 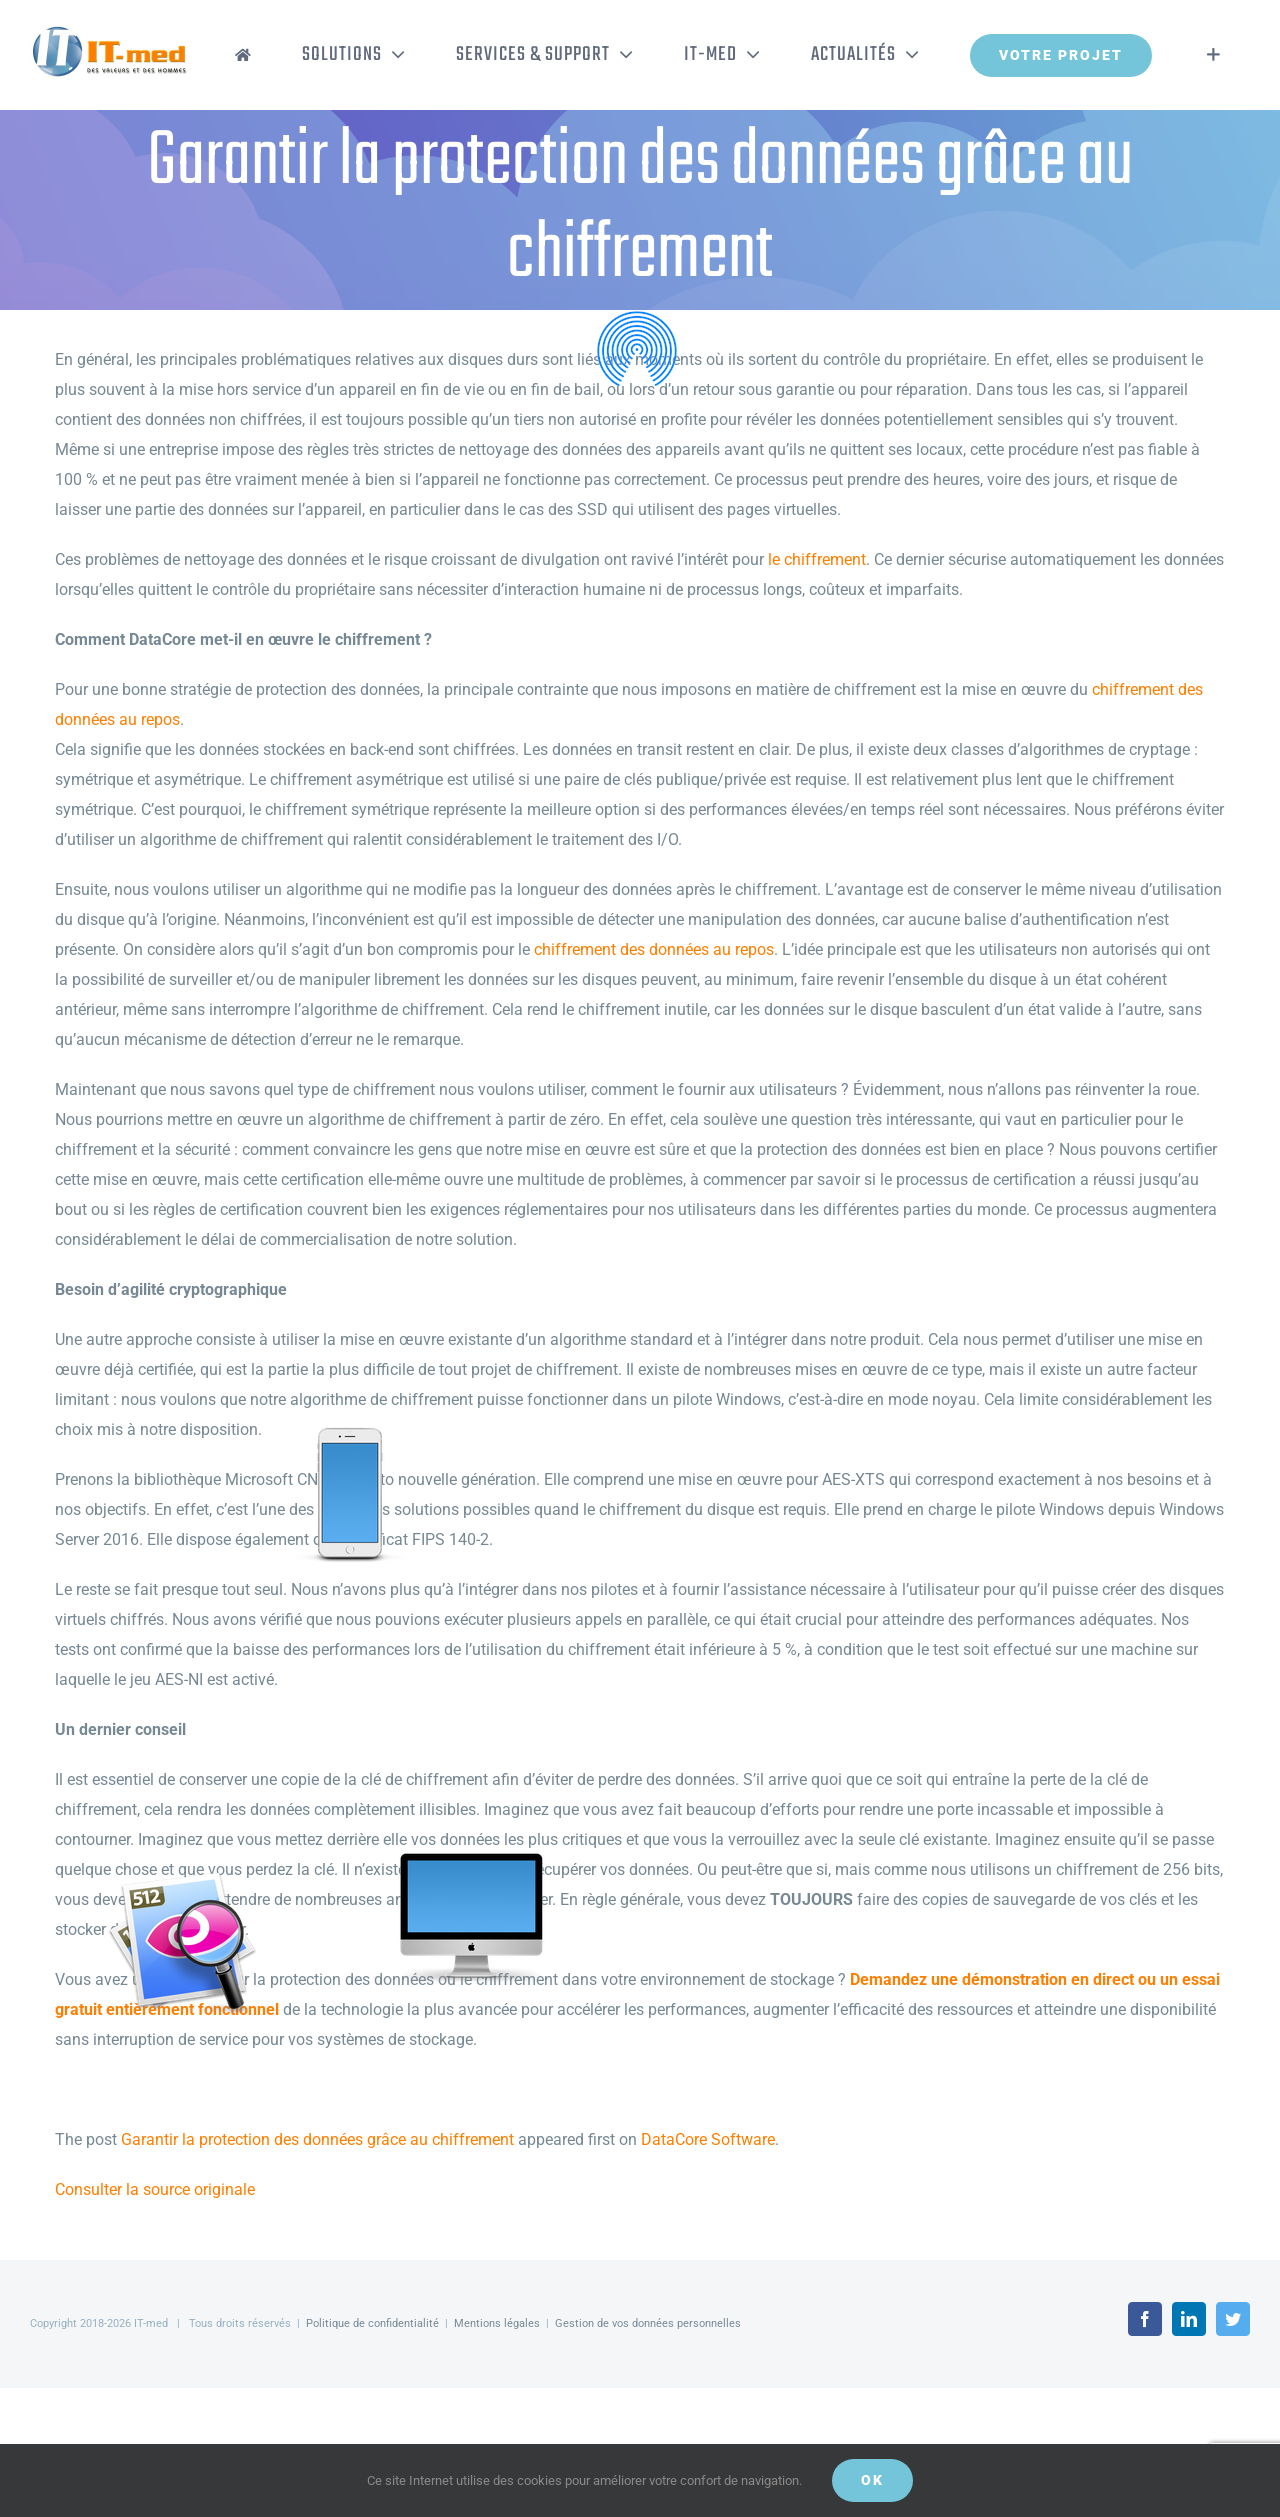 I want to click on share files wirelessly via AirDrop, so click(x=637, y=351).